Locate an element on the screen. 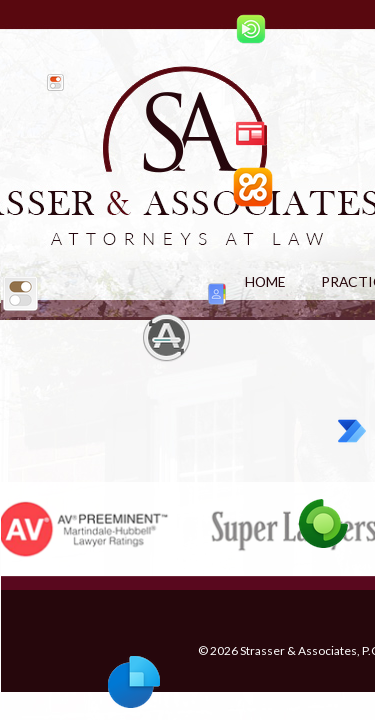 The image size is (375, 720). launch xampp local server application is located at coordinates (253, 187).